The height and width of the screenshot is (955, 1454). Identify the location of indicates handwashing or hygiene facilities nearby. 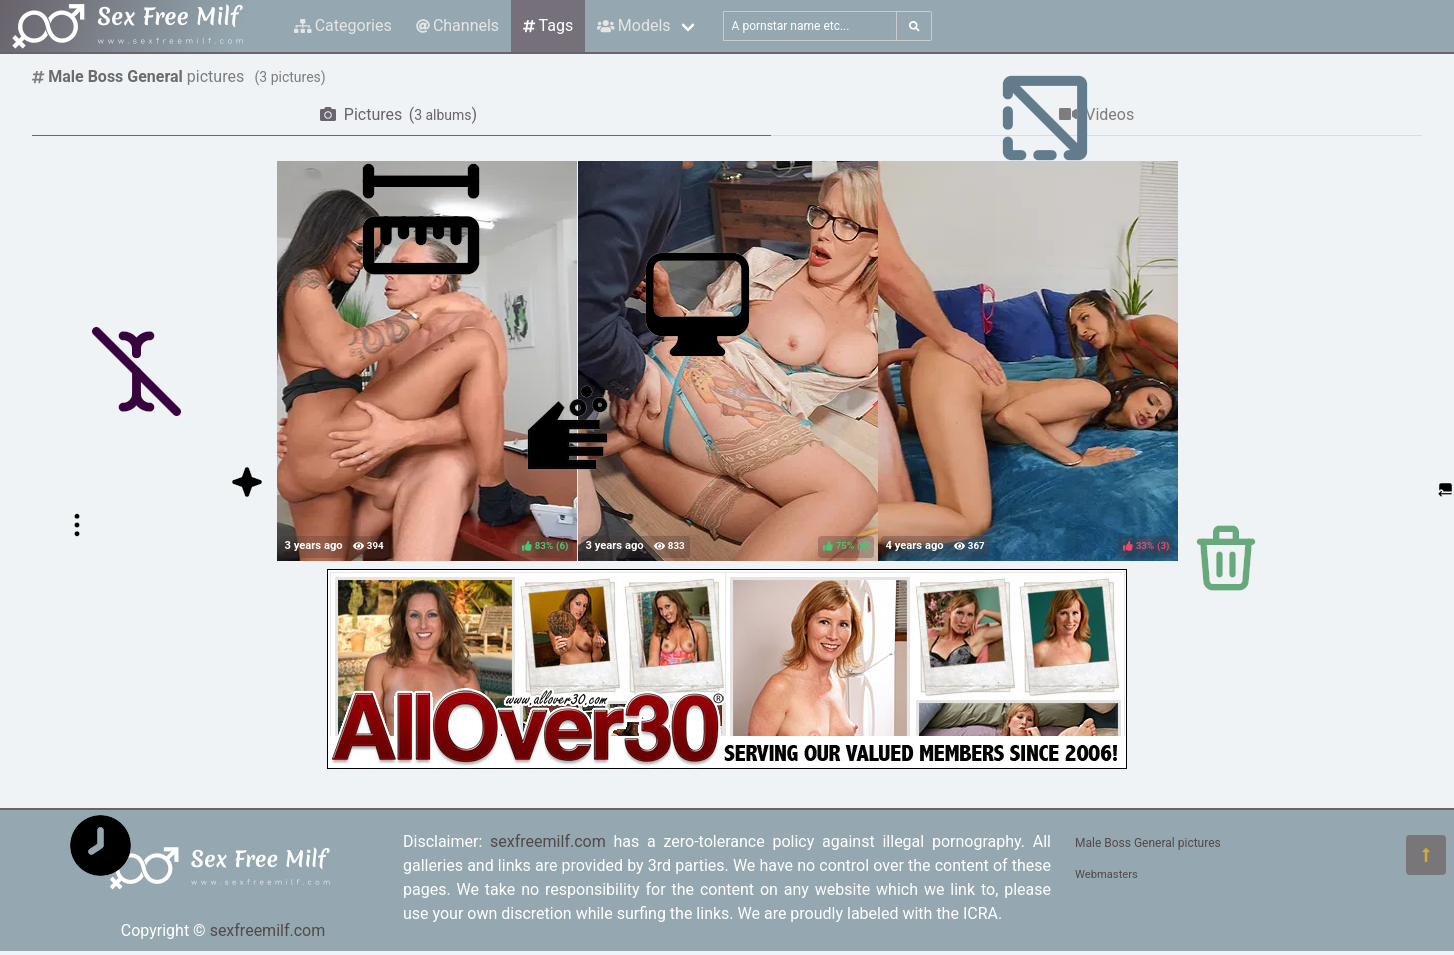
(569, 427).